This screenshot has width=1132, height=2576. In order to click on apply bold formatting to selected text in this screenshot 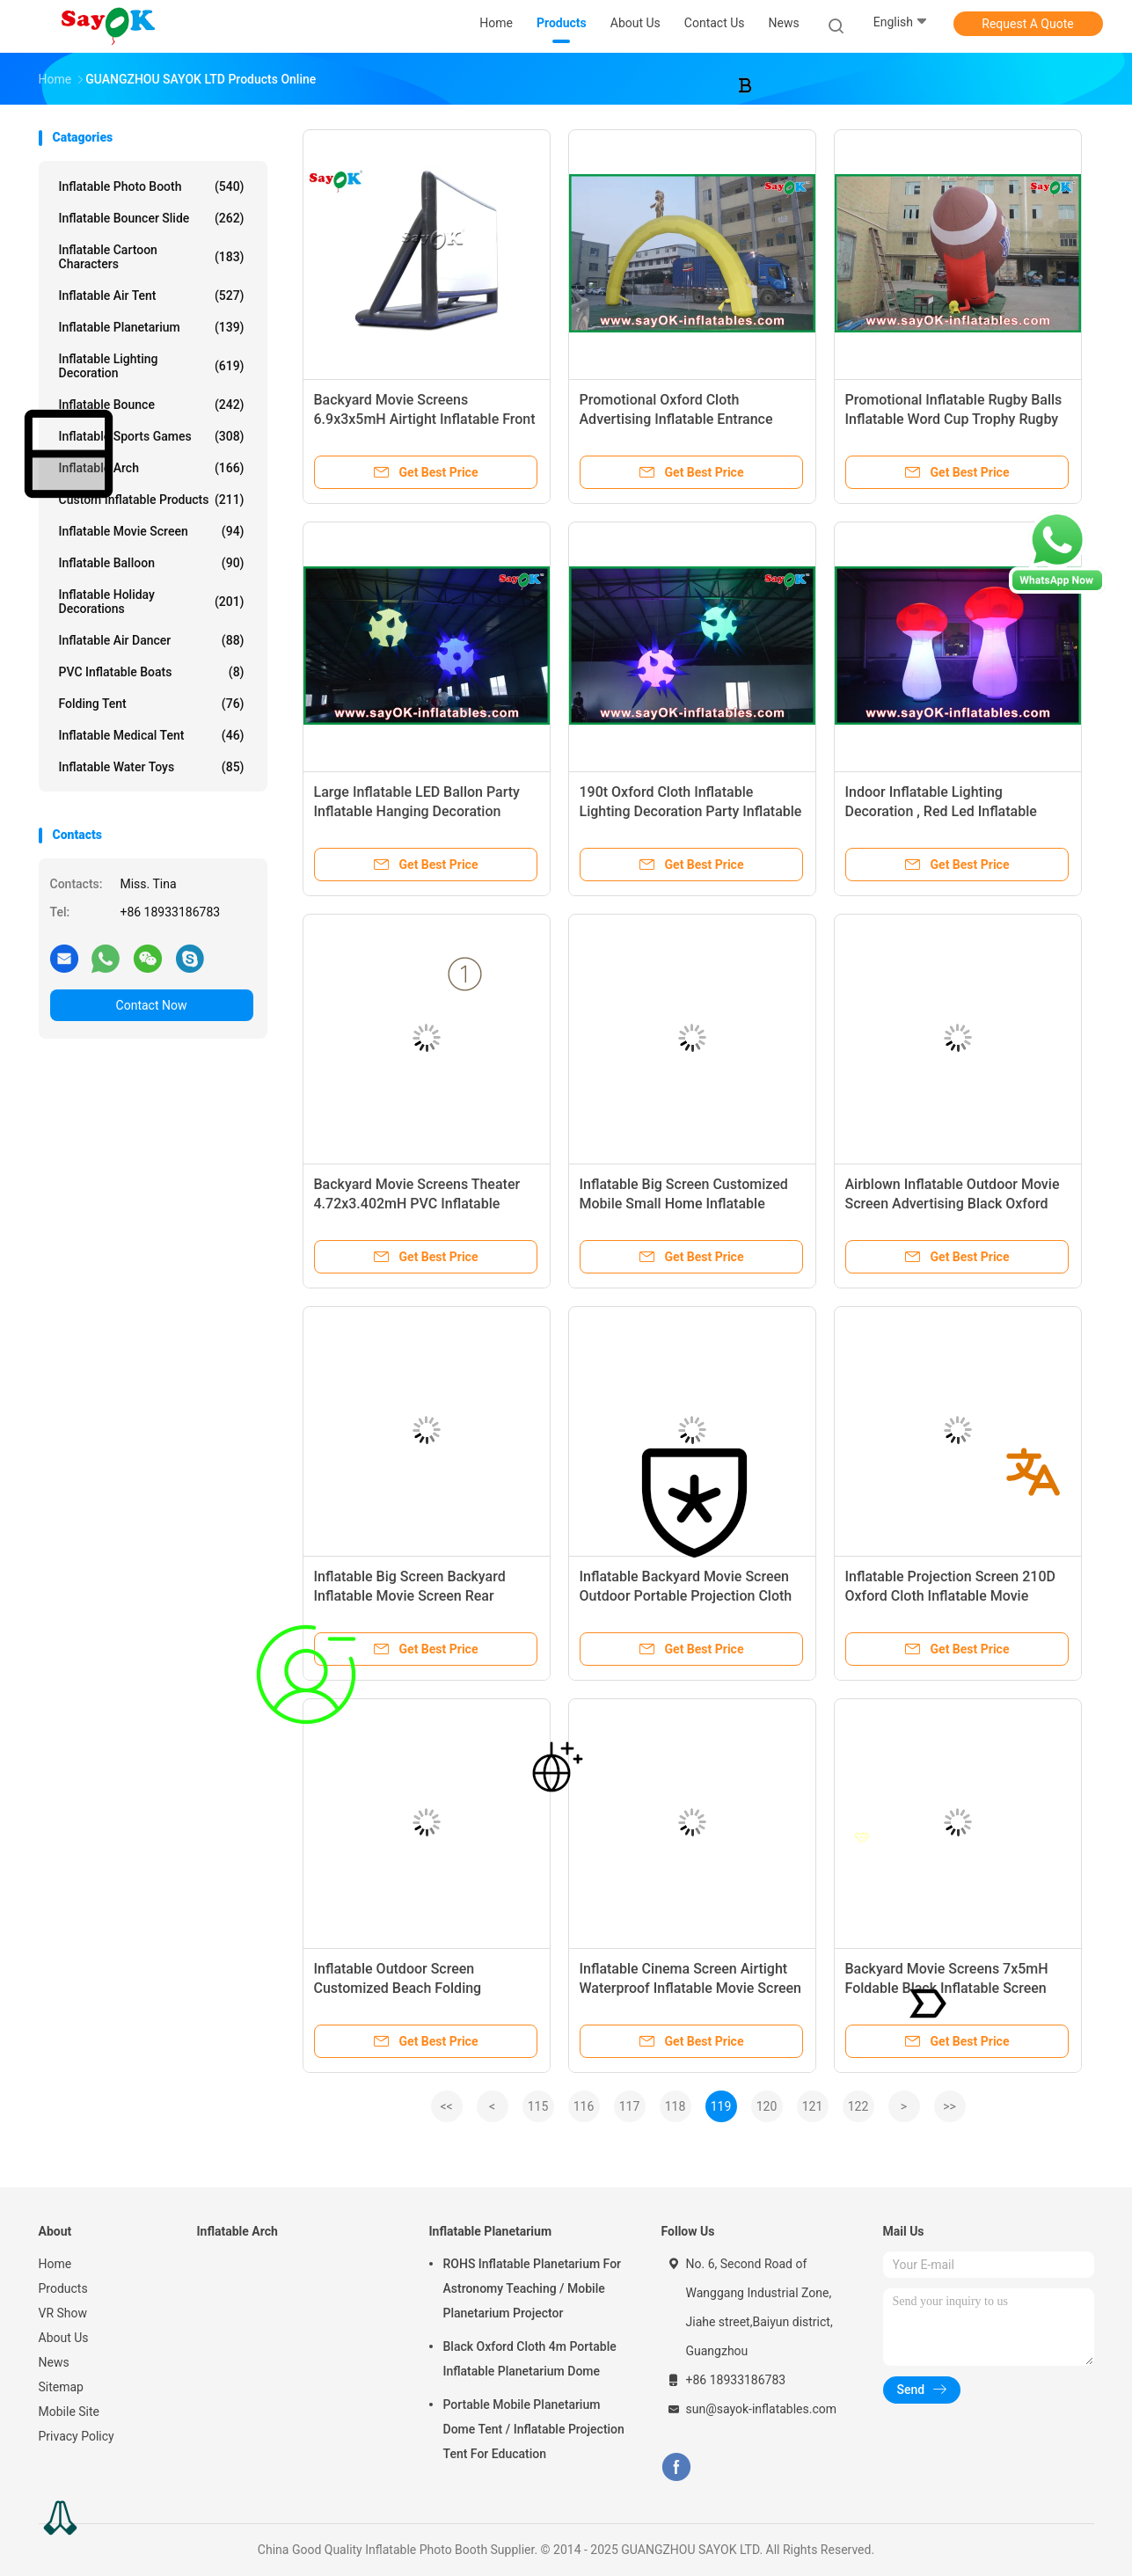, I will do `click(745, 85)`.